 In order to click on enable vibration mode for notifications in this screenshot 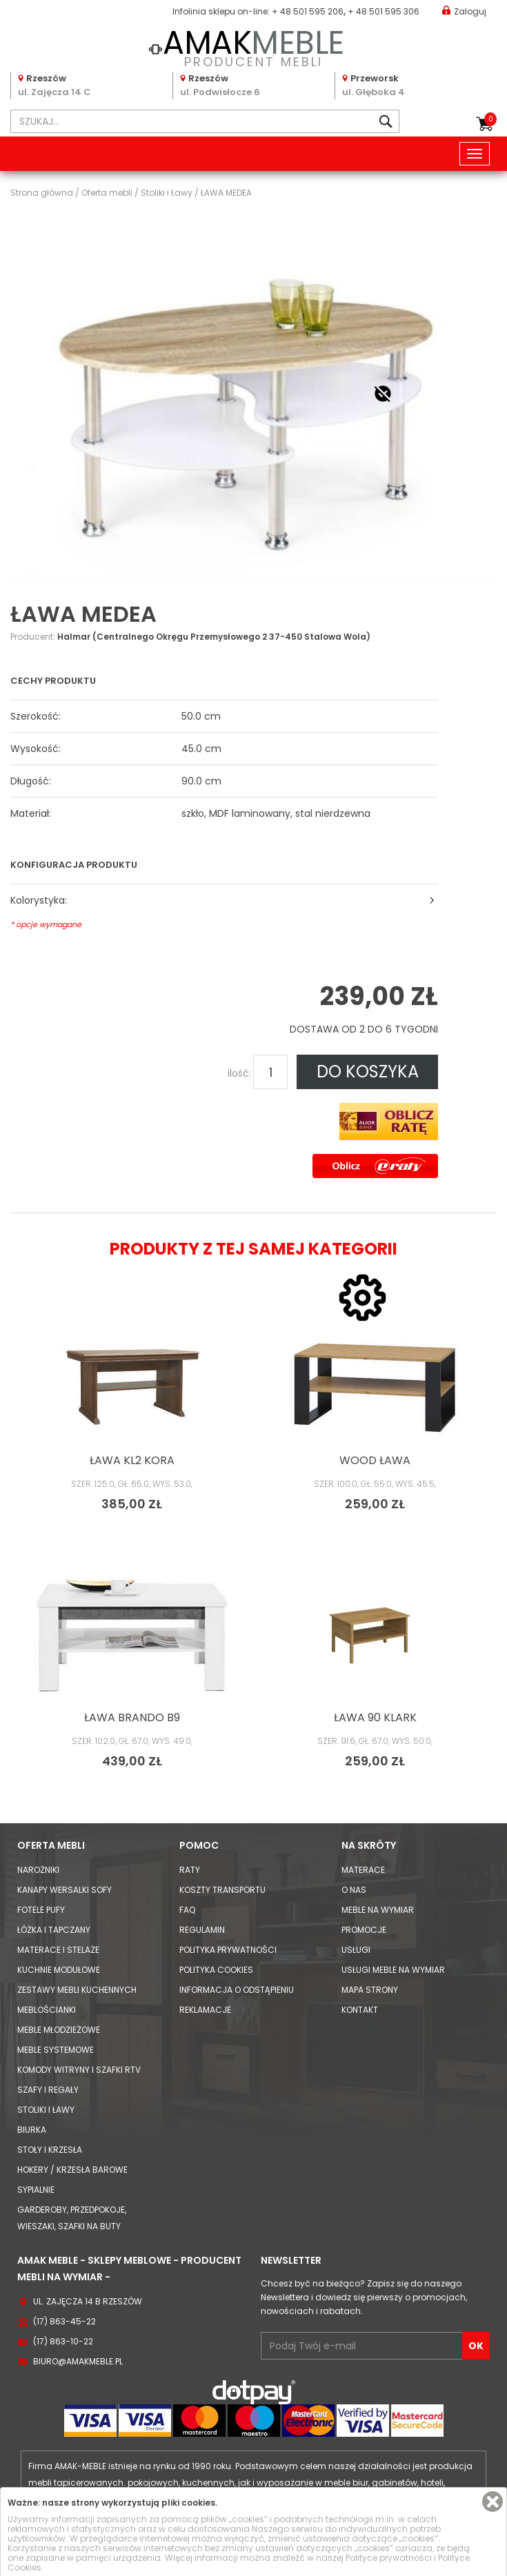, I will do `click(155, 49)`.